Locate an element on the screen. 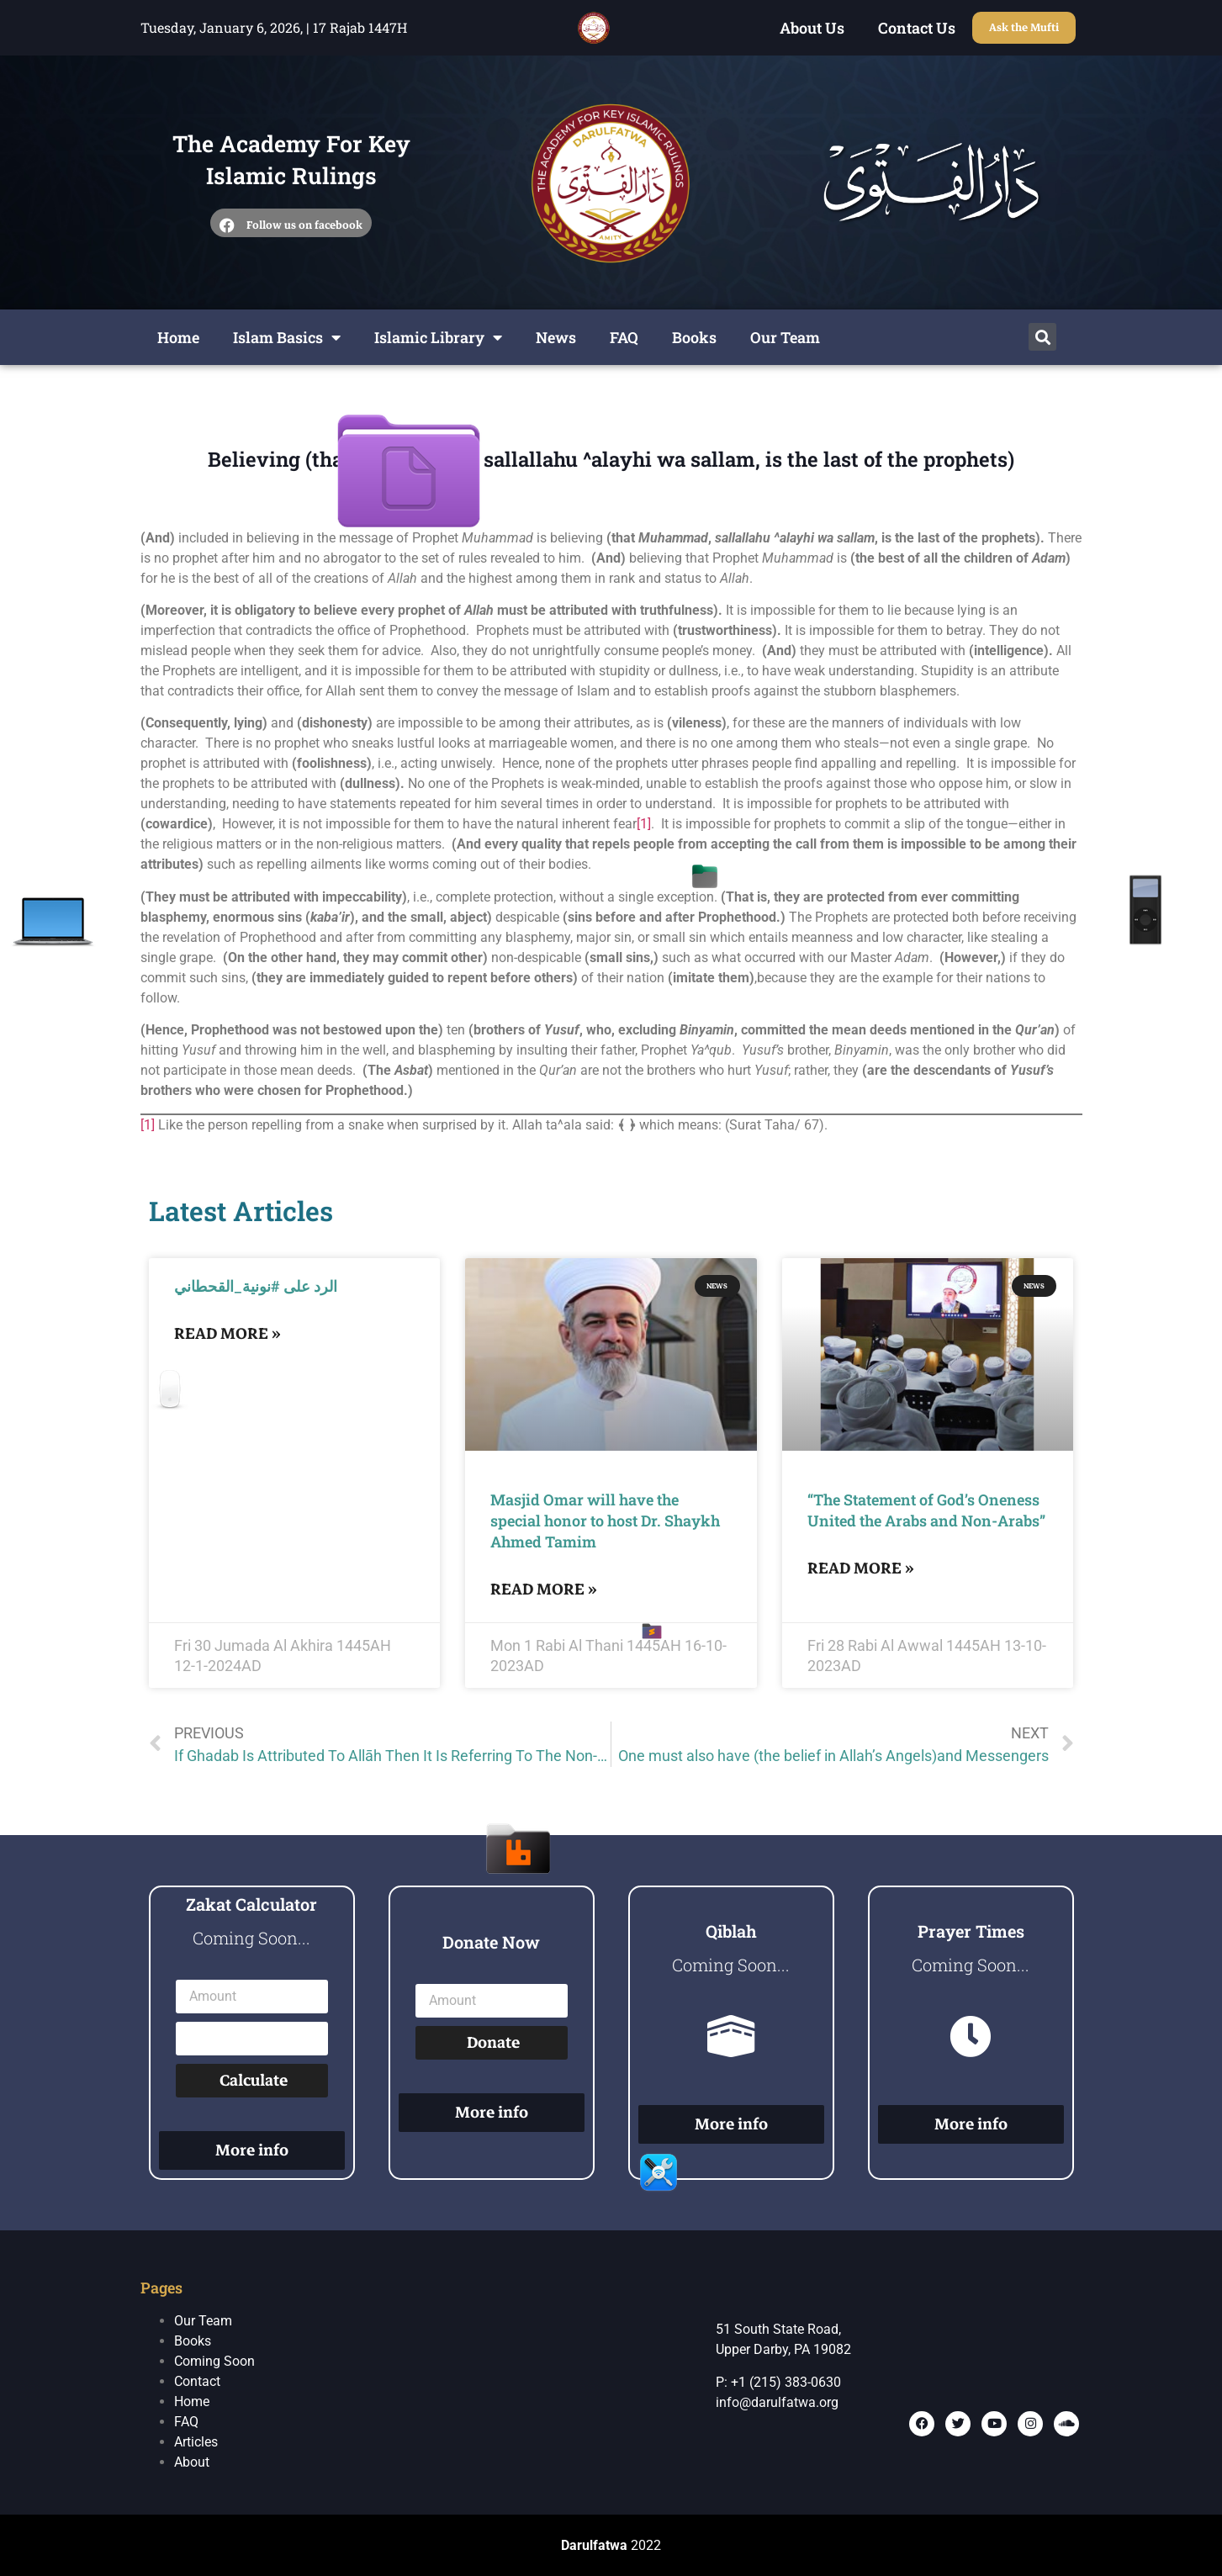 The image size is (1222, 2576). open sublime text project folder is located at coordinates (652, 1632).